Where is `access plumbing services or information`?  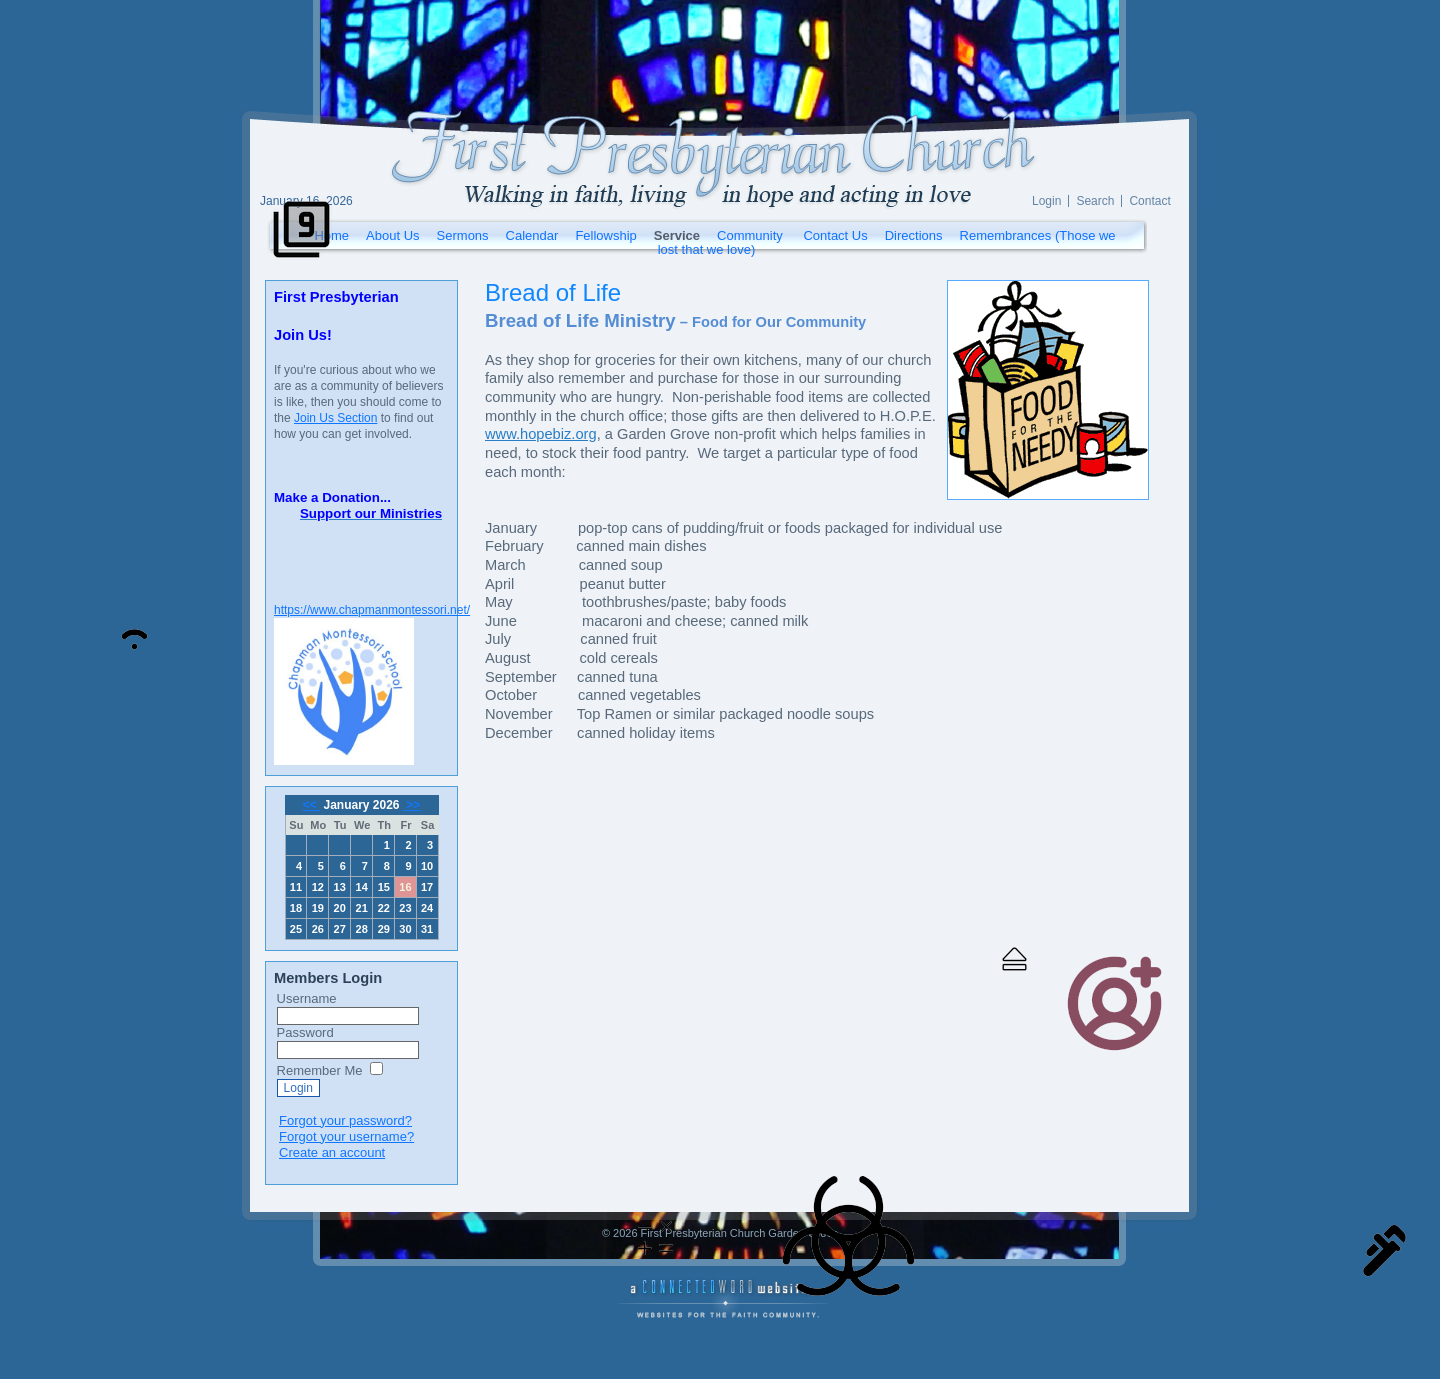
access plumbing services or information is located at coordinates (1384, 1250).